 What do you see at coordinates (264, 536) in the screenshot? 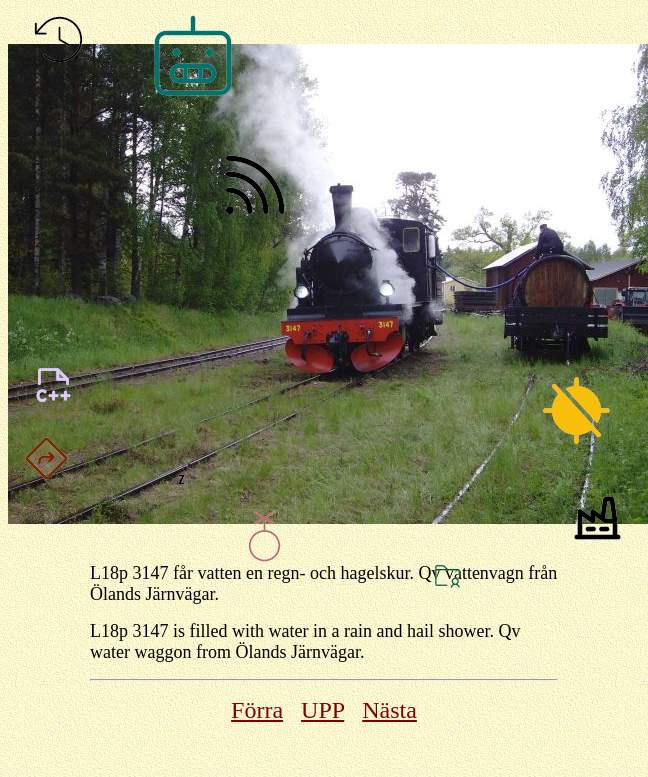
I see `select nonbinary gender identity` at bounding box center [264, 536].